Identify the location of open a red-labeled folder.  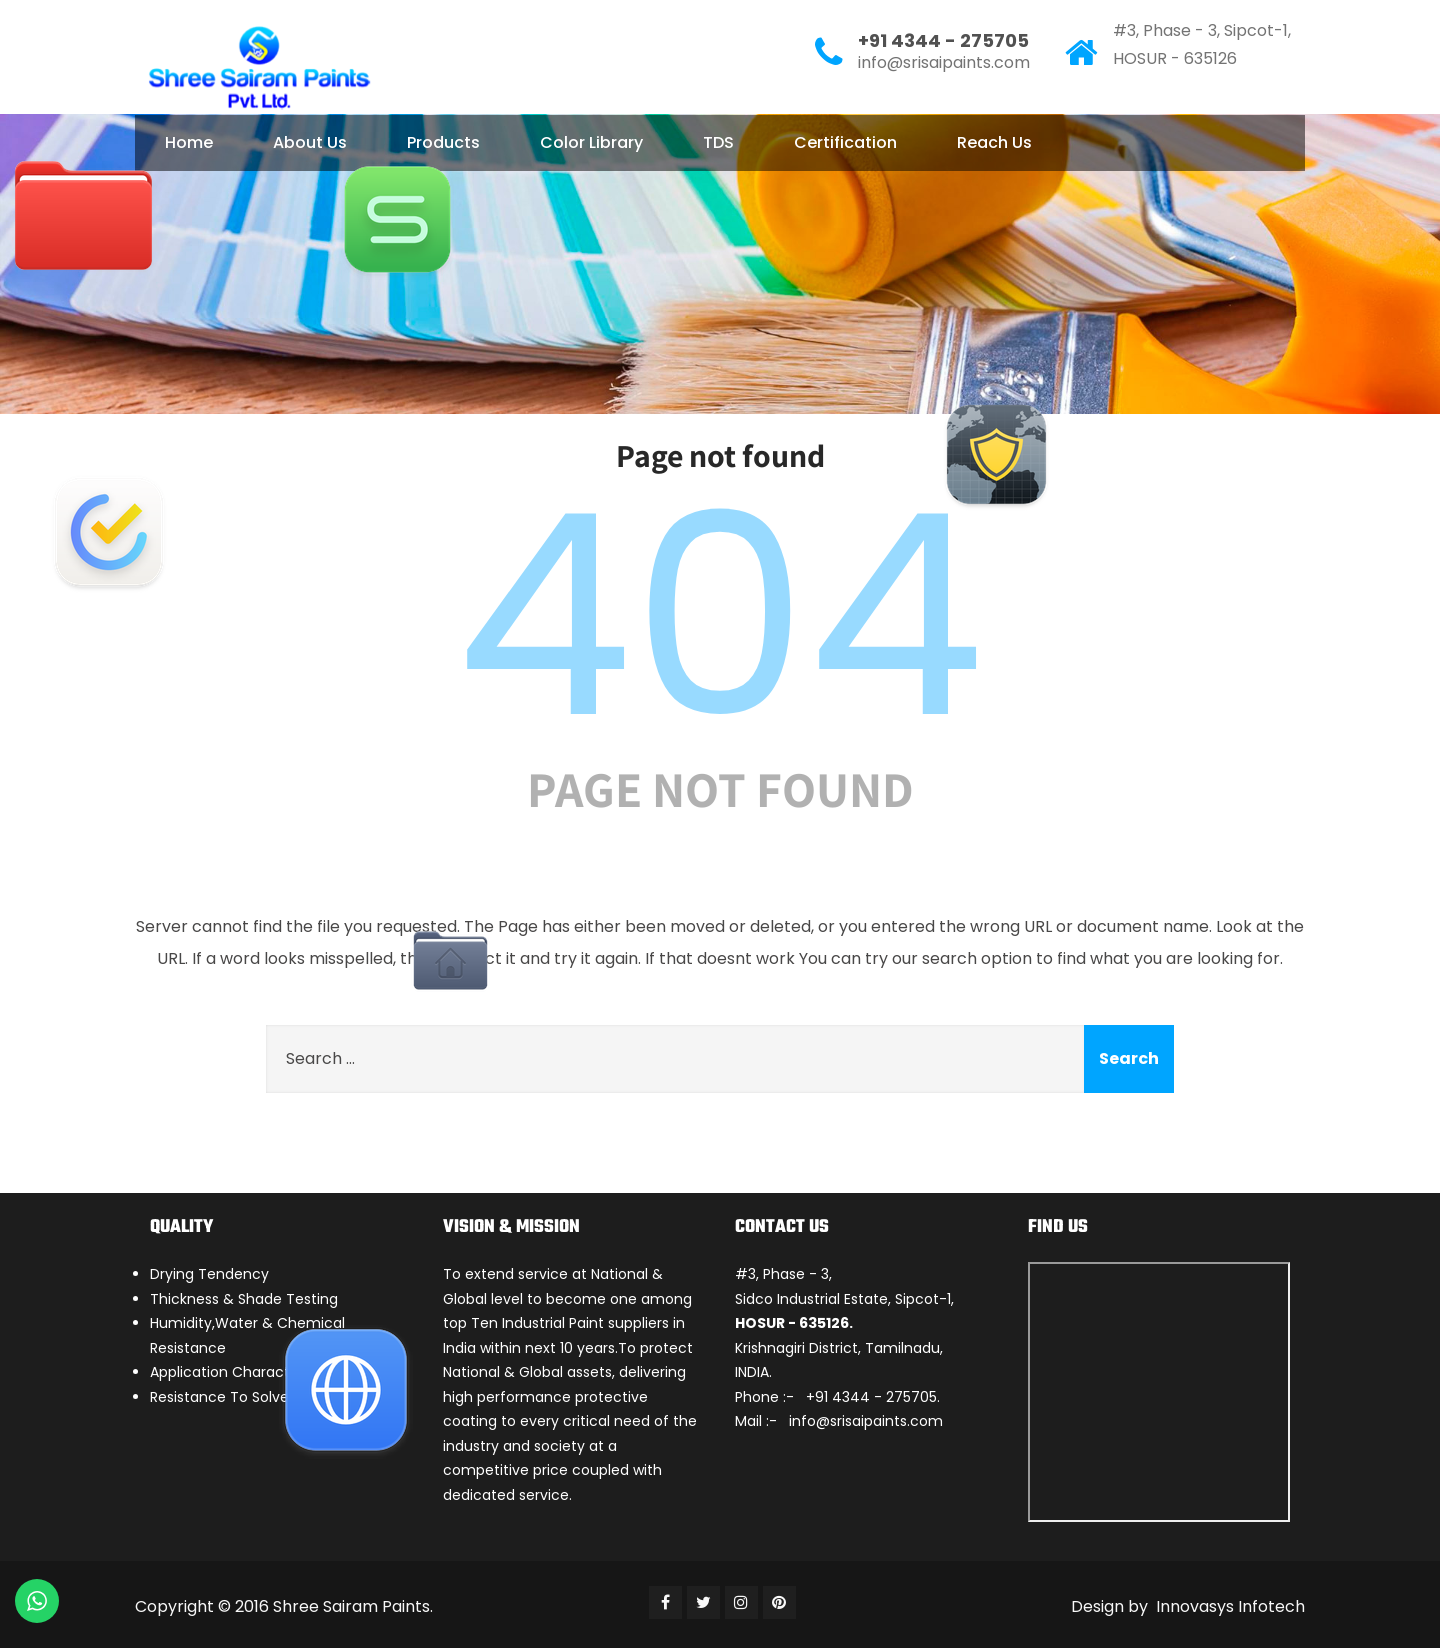
(83, 215).